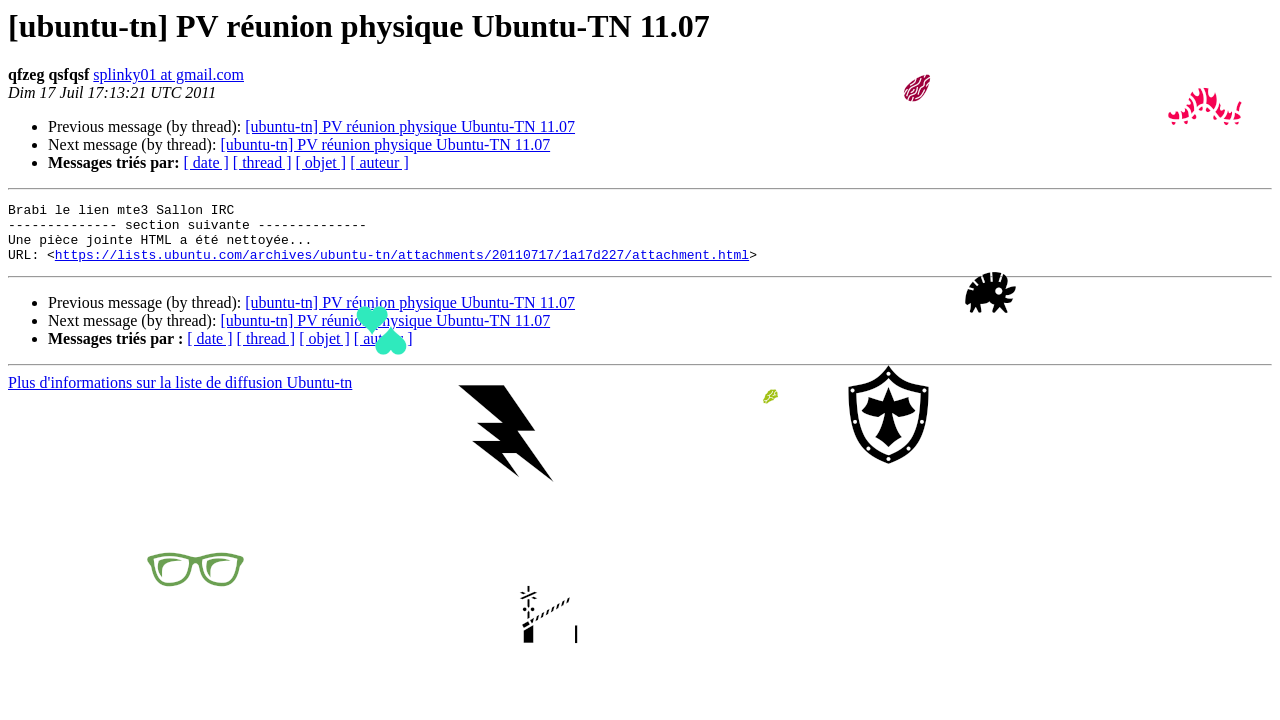 The height and width of the screenshot is (720, 1280). I want to click on indicates almond or tree nut allergen warning, so click(917, 88).